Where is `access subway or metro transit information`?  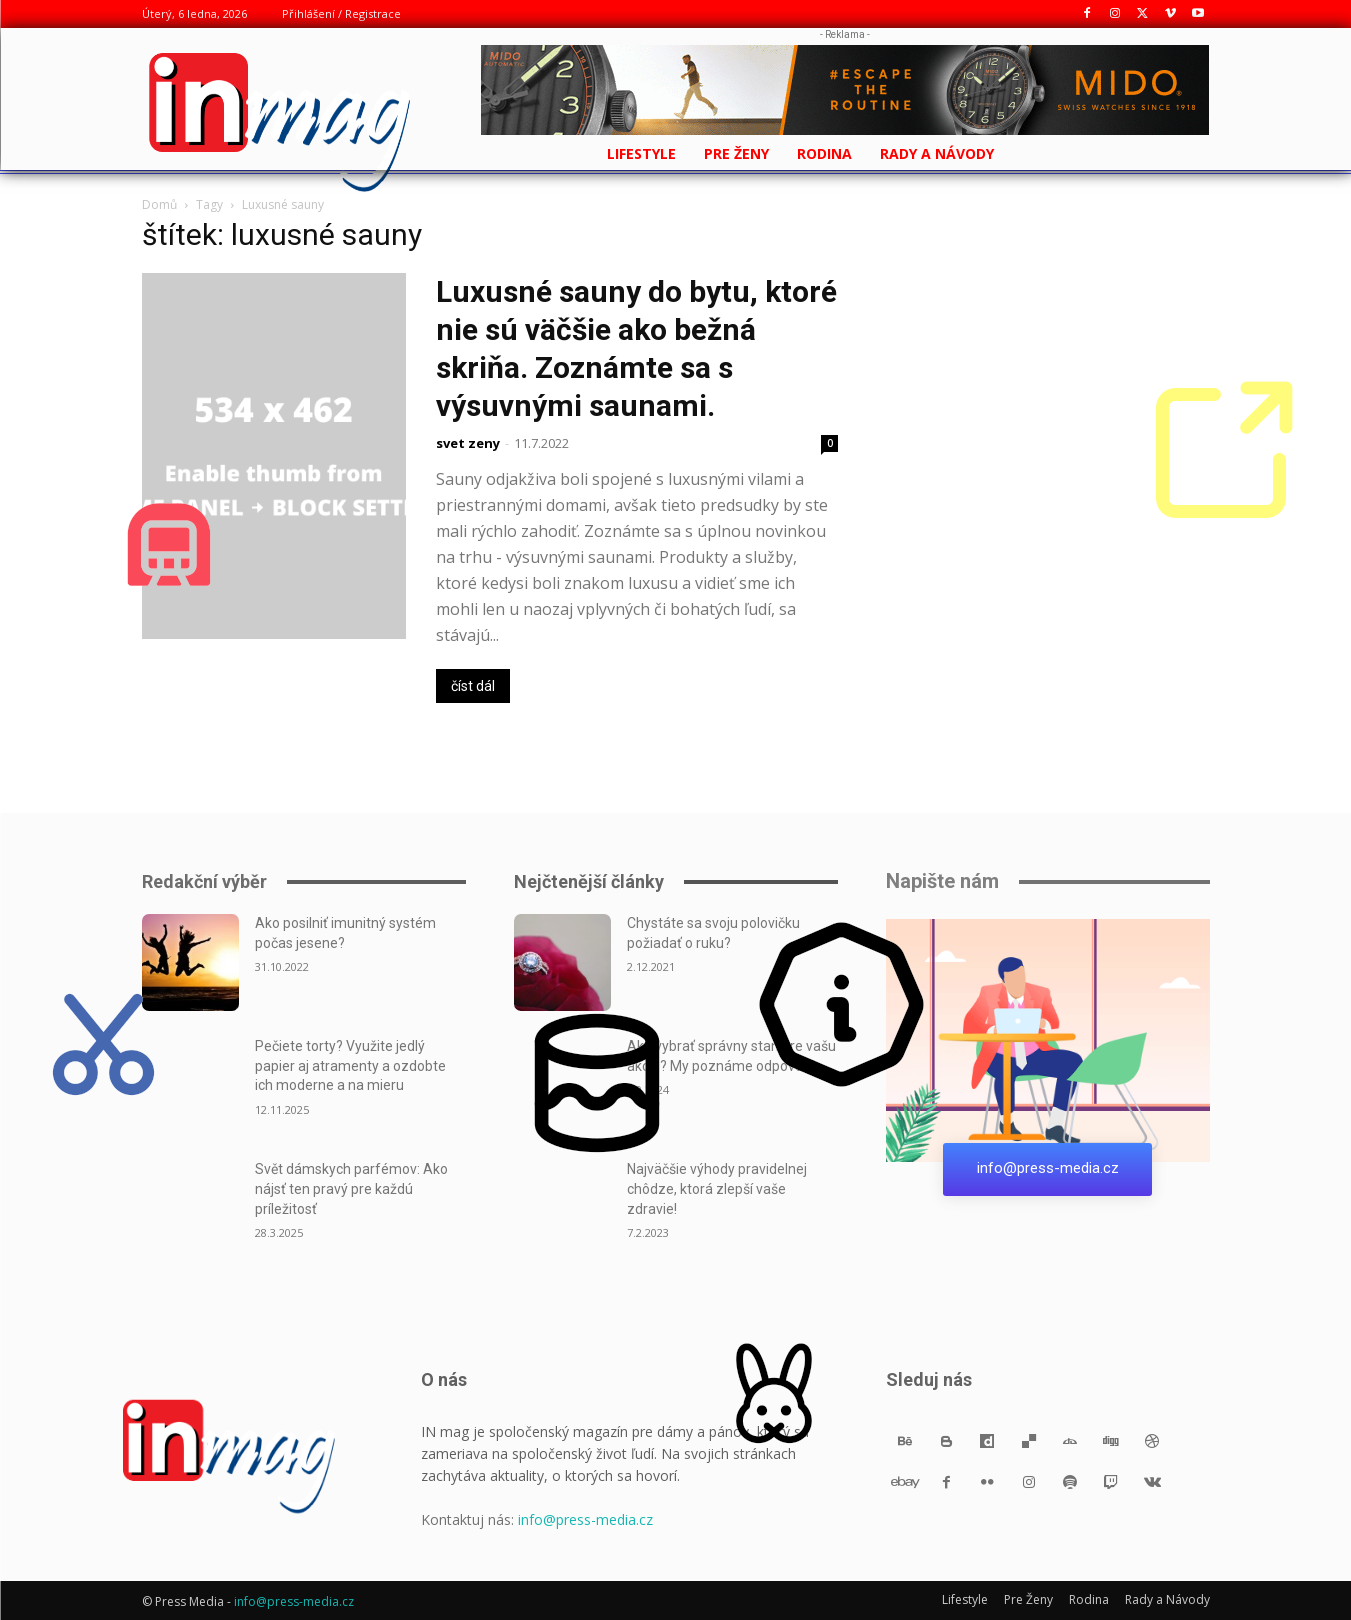
access subway or metro transit information is located at coordinates (169, 548).